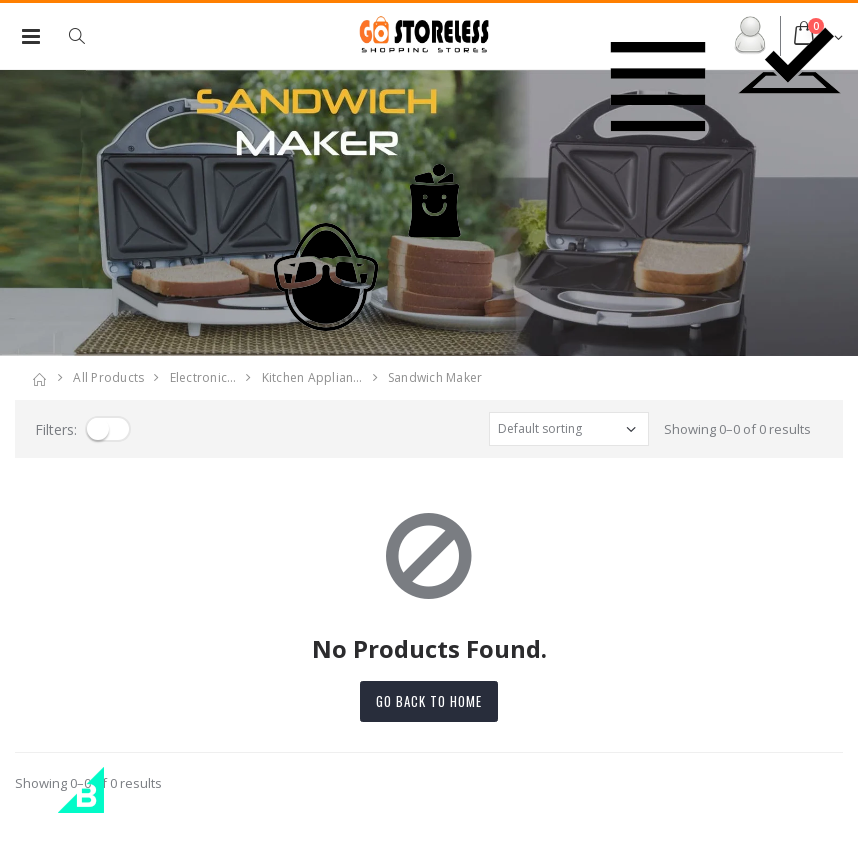  What do you see at coordinates (326, 277) in the screenshot?
I see `egghead.io logo - access web development tutorials and courses` at bounding box center [326, 277].